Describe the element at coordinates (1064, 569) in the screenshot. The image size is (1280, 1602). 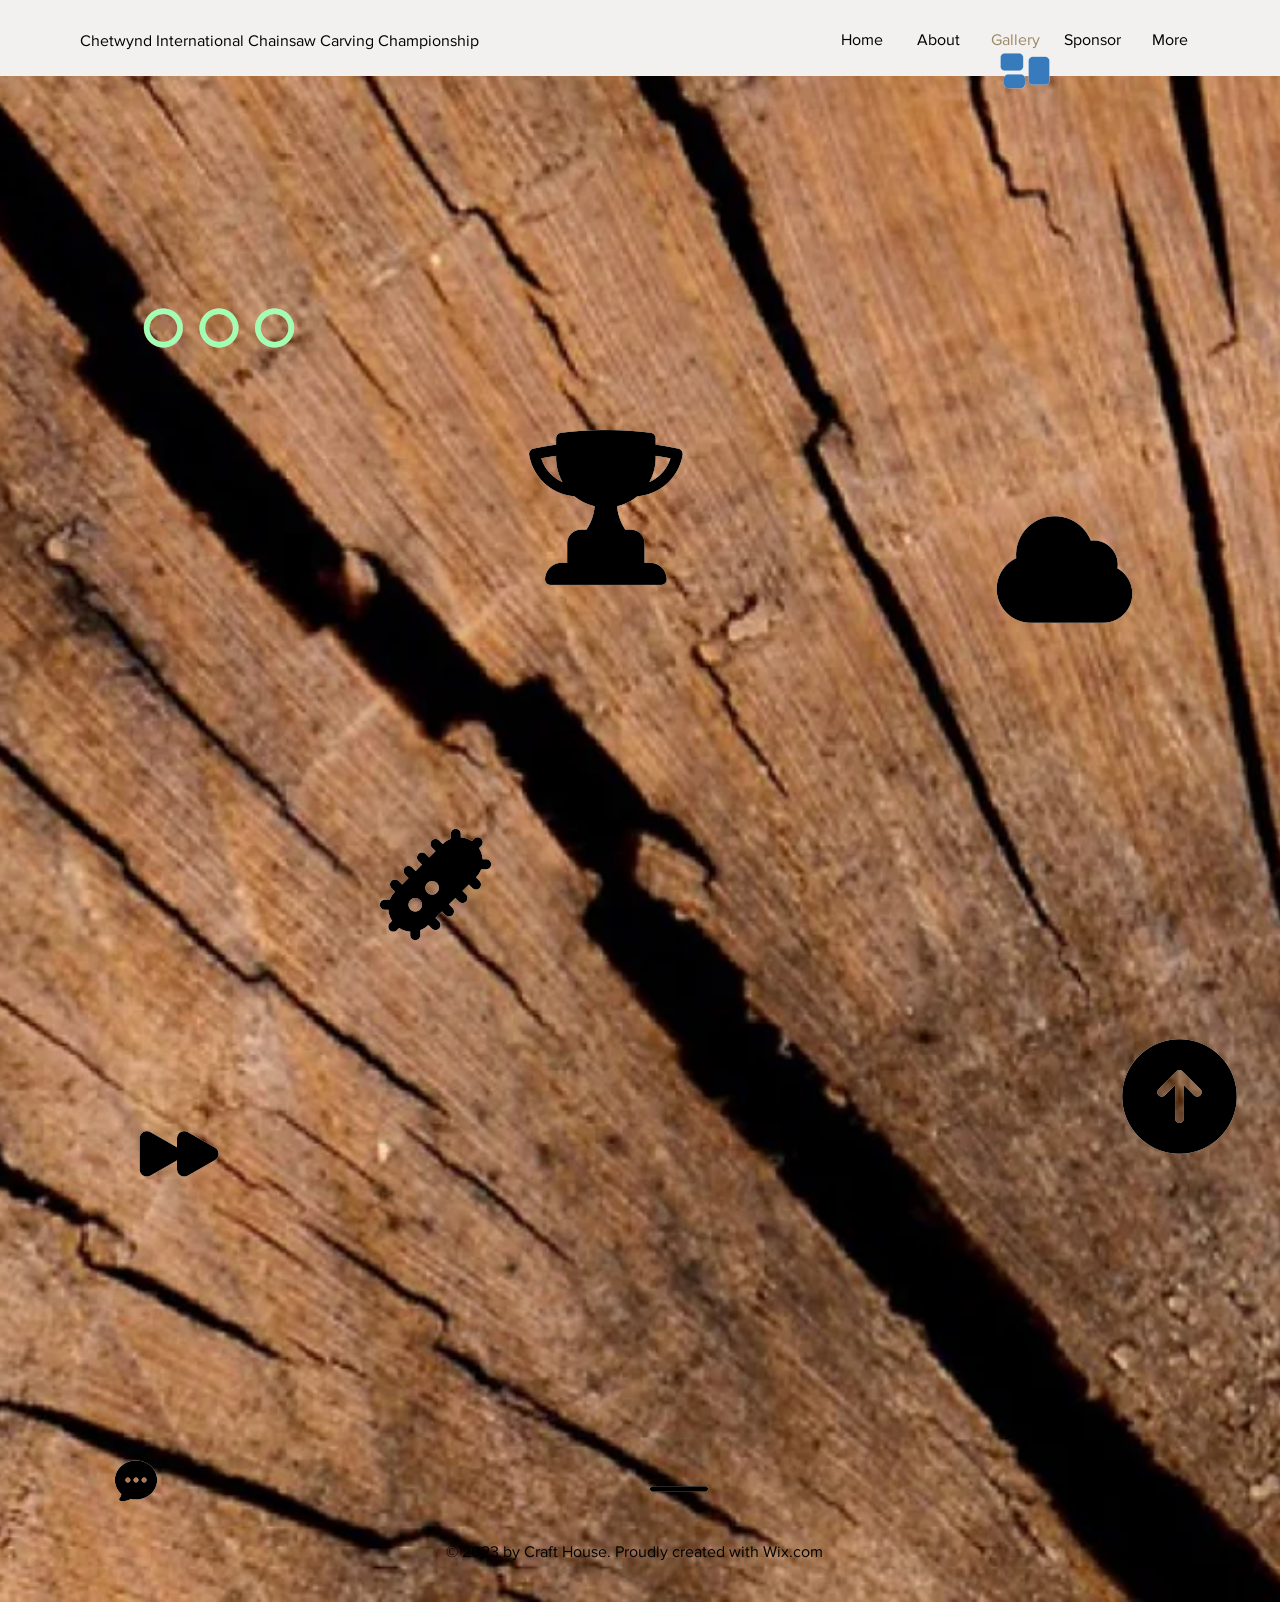
I see `cloud storage or sync status` at that location.